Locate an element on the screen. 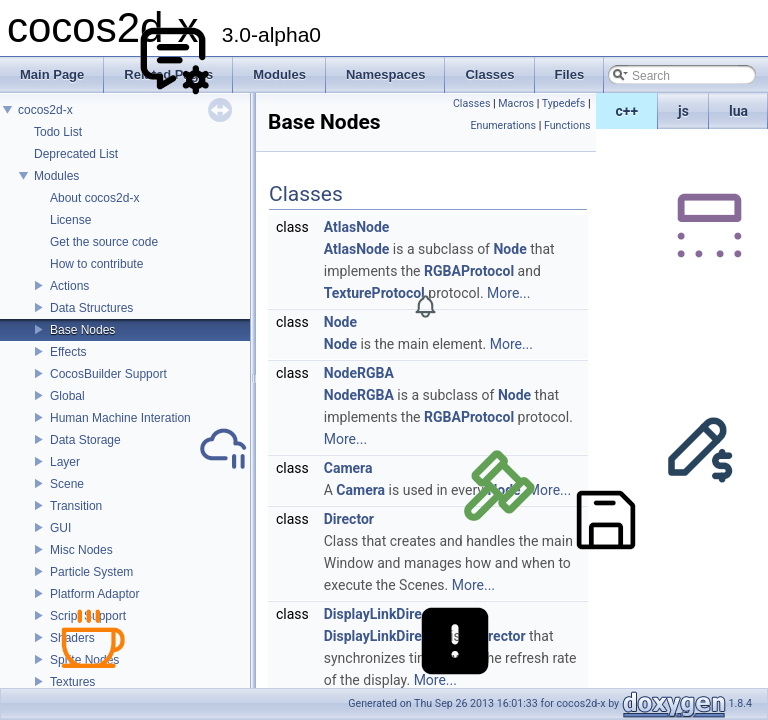  edit pricing or cost information is located at coordinates (698, 445).